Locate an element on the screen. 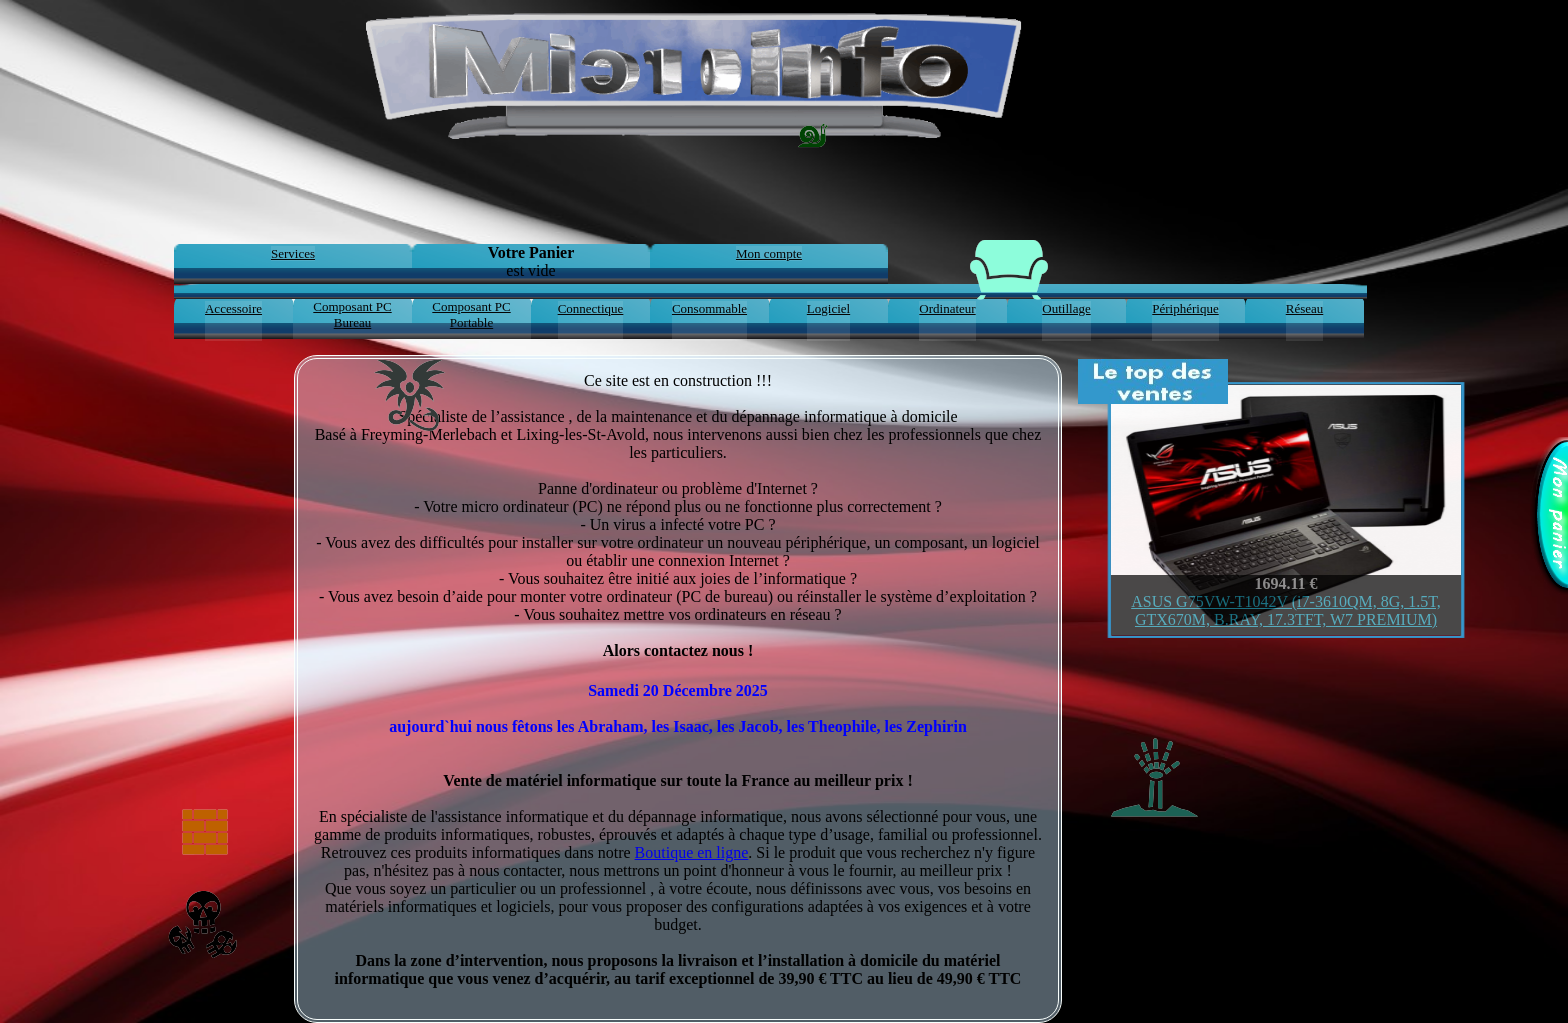 Image resolution: width=1568 pixels, height=1023 pixels. indicates a wall or barrier element in a game is located at coordinates (205, 832).